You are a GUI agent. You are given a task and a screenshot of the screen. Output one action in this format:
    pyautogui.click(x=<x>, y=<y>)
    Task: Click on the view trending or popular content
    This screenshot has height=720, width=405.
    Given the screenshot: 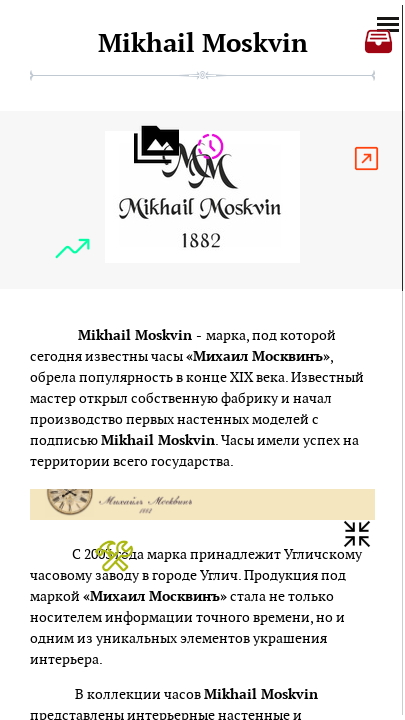 What is the action you would take?
    pyautogui.click(x=72, y=248)
    